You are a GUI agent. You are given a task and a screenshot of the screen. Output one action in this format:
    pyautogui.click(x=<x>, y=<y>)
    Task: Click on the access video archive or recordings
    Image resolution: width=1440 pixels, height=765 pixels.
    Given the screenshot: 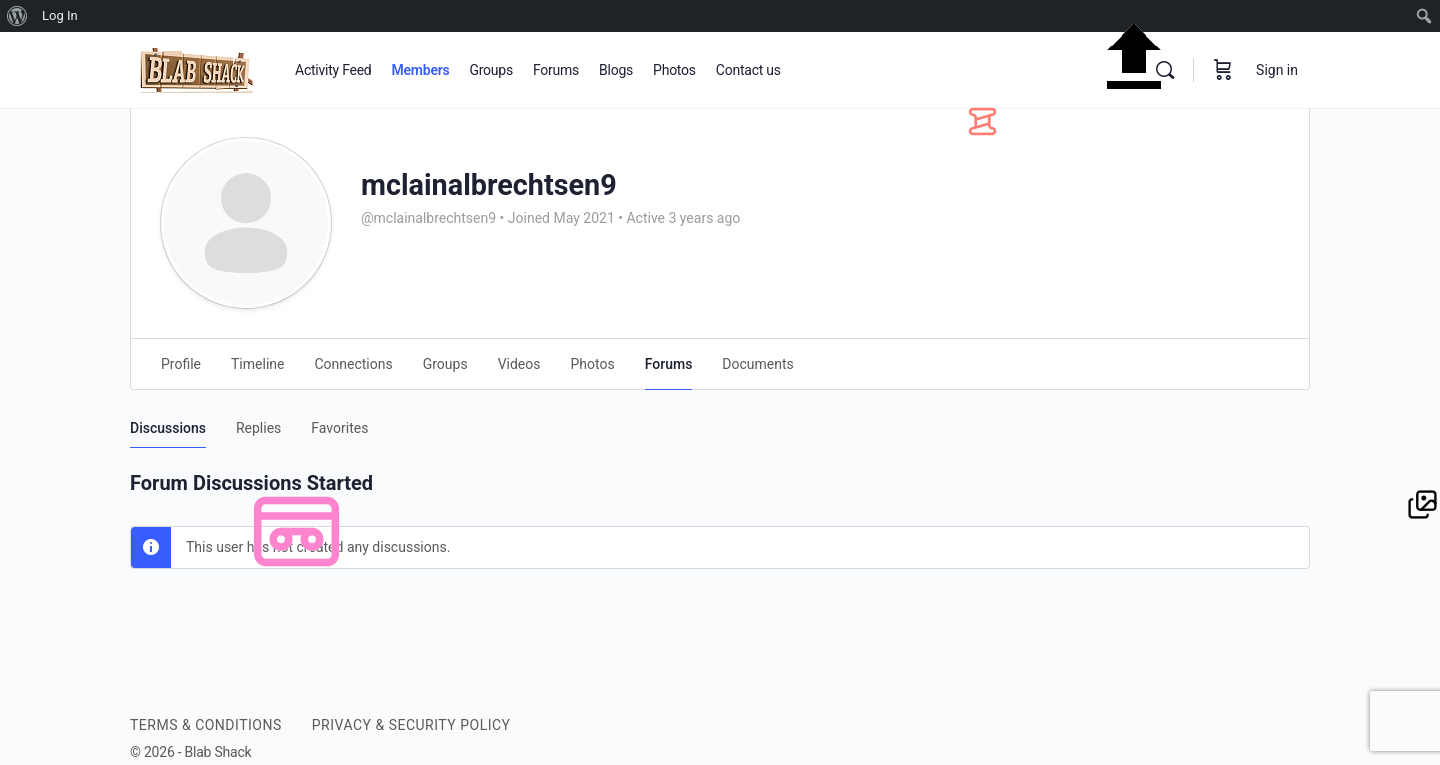 What is the action you would take?
    pyautogui.click(x=296, y=531)
    